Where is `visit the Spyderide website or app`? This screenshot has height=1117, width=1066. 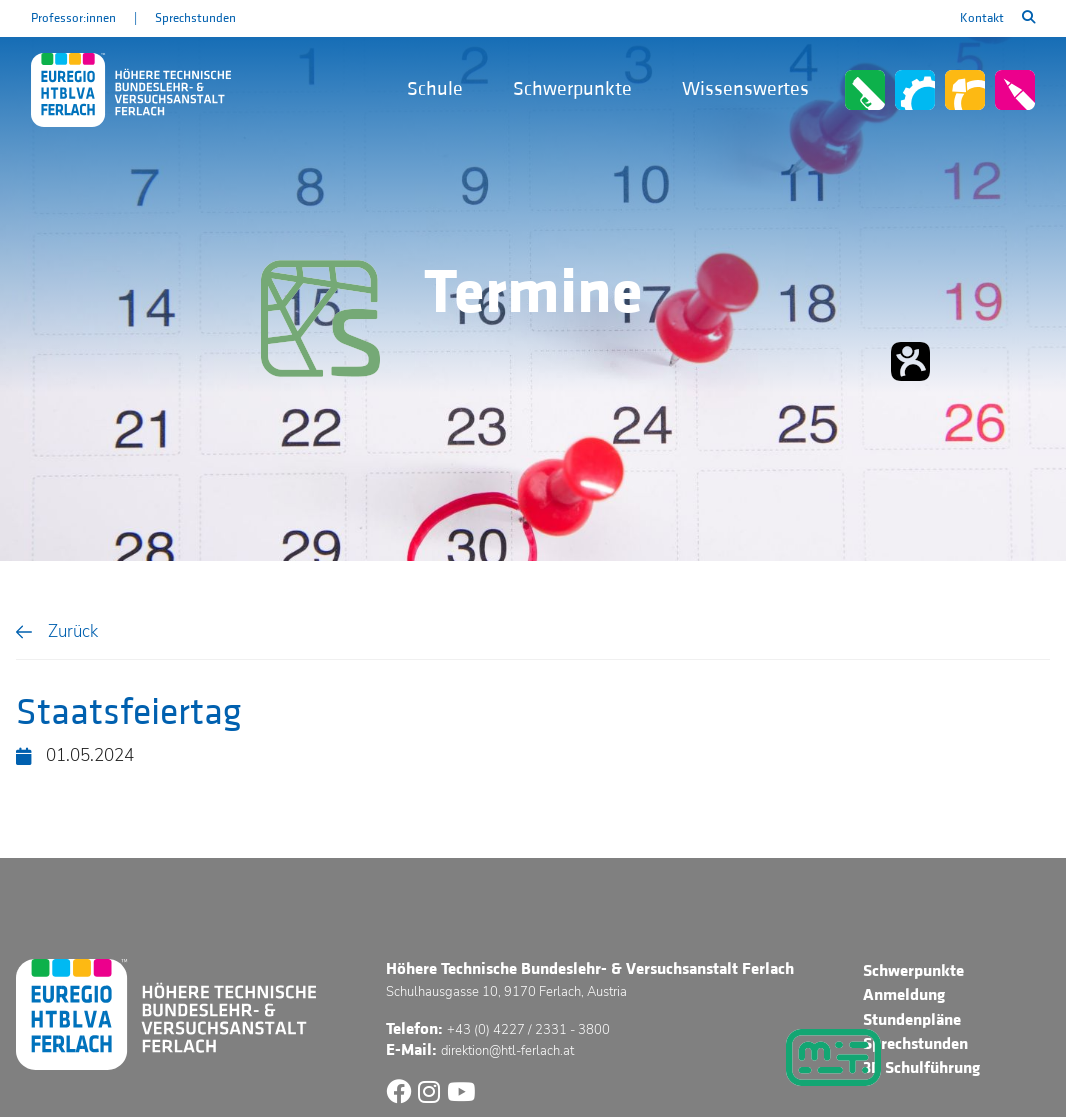
visit the Spyderide website or app is located at coordinates (320, 318).